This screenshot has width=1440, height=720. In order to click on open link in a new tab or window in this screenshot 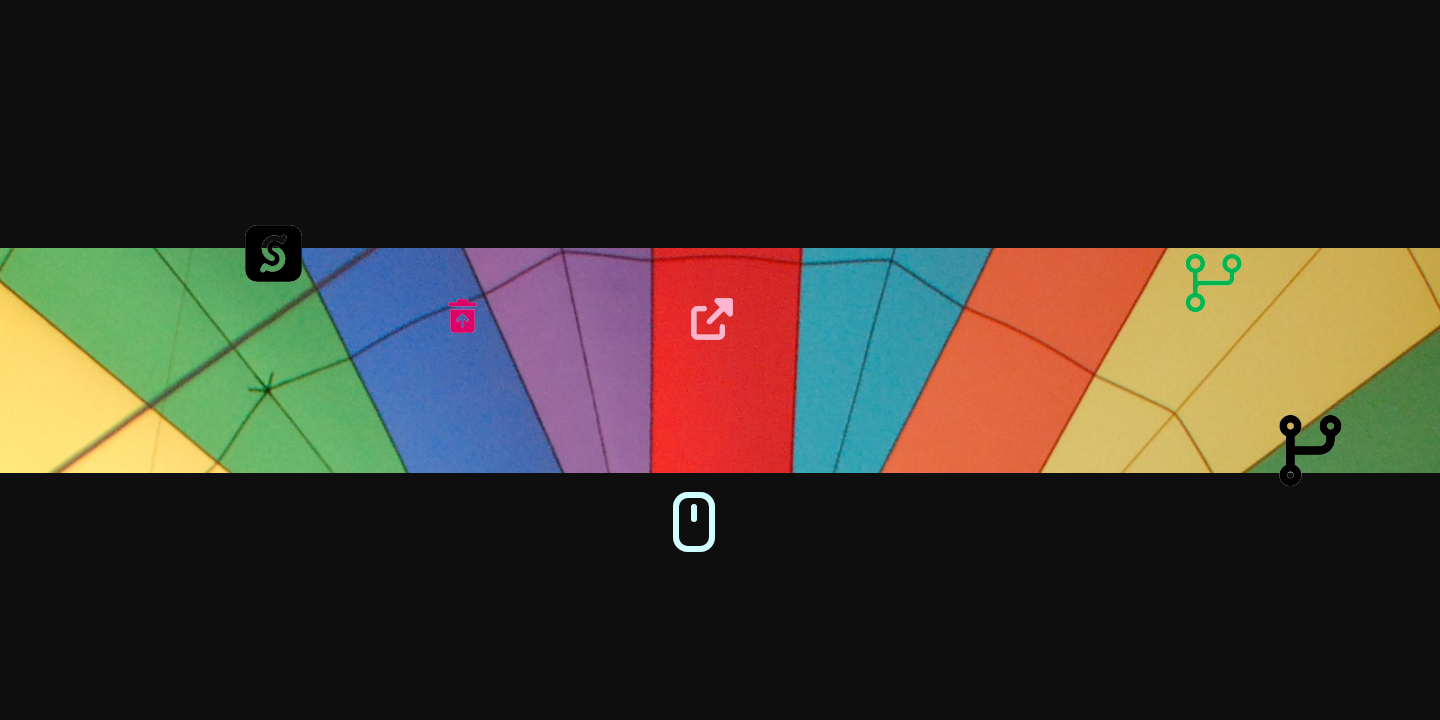, I will do `click(712, 319)`.